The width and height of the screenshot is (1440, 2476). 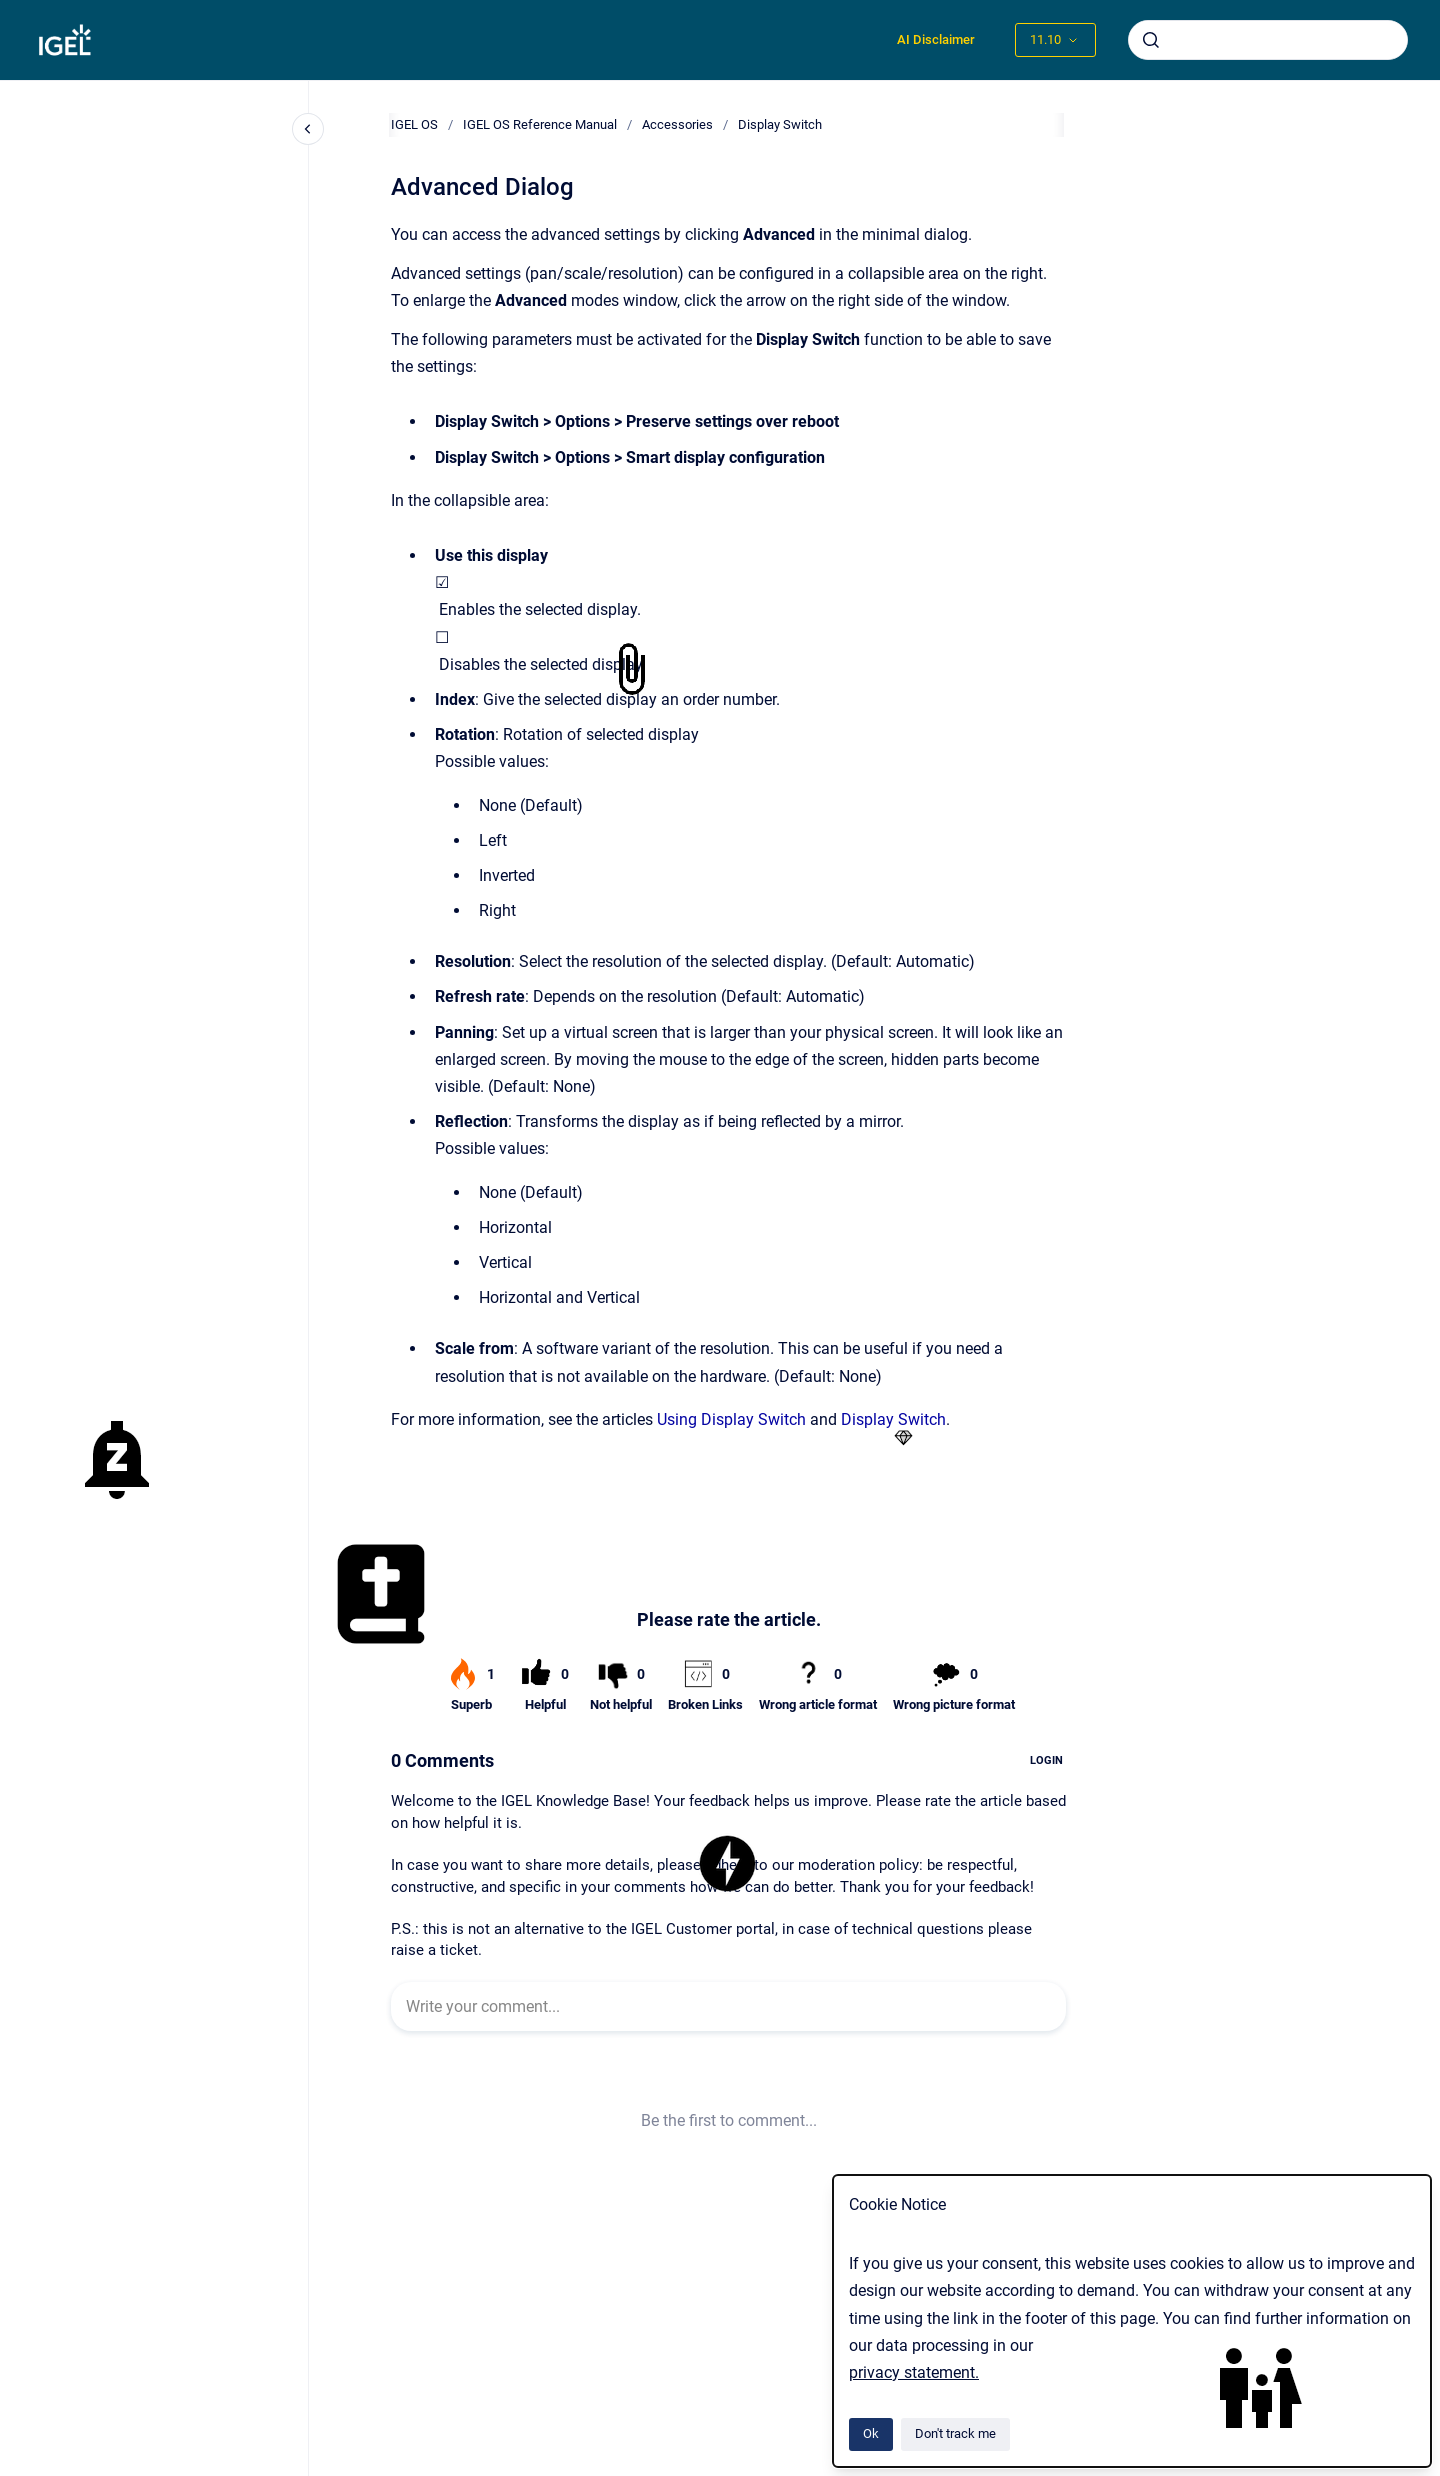 What do you see at coordinates (903, 1437) in the screenshot?
I see `open sketch app` at bounding box center [903, 1437].